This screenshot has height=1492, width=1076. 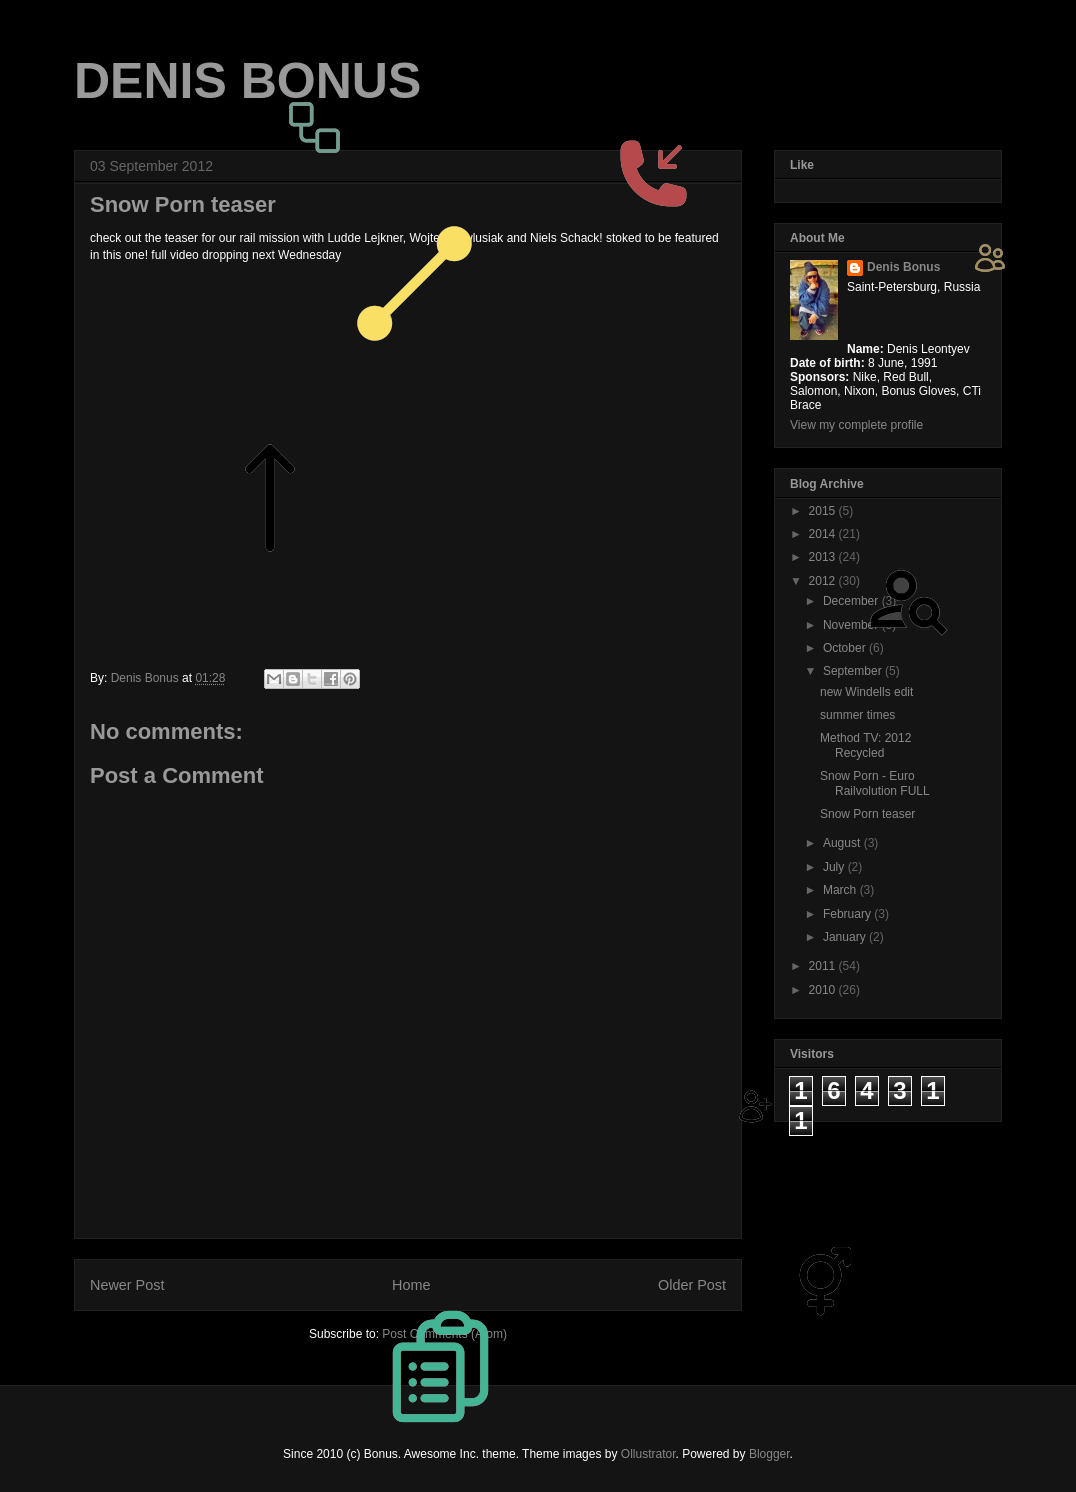 I want to click on view all users or contacts, so click(x=990, y=258).